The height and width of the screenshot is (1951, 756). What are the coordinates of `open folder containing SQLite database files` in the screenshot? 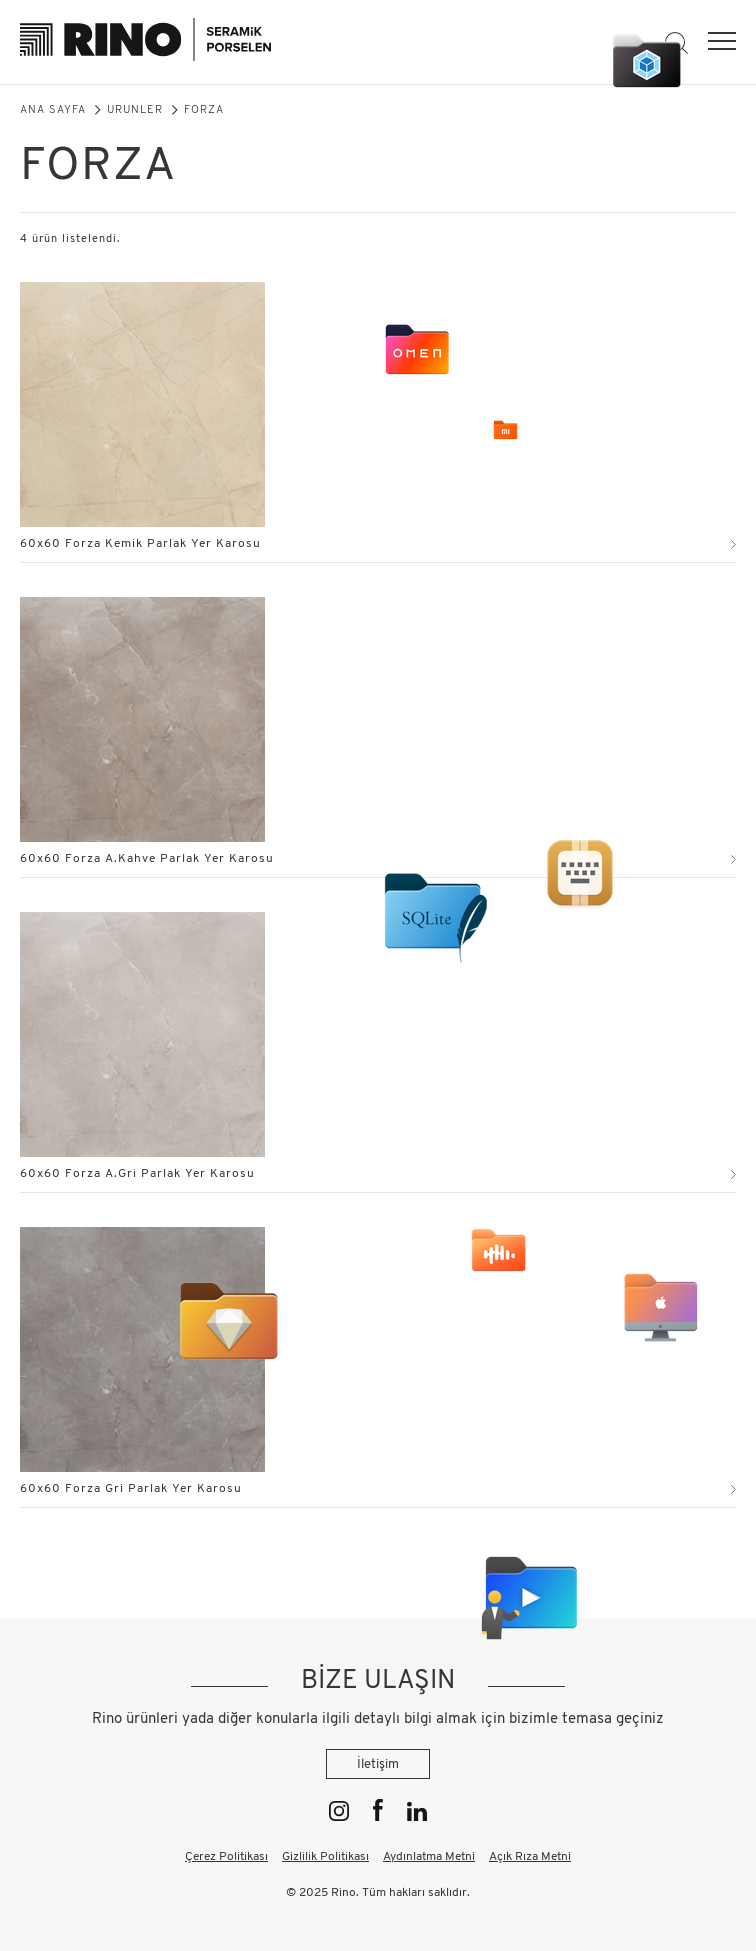 It's located at (432, 913).